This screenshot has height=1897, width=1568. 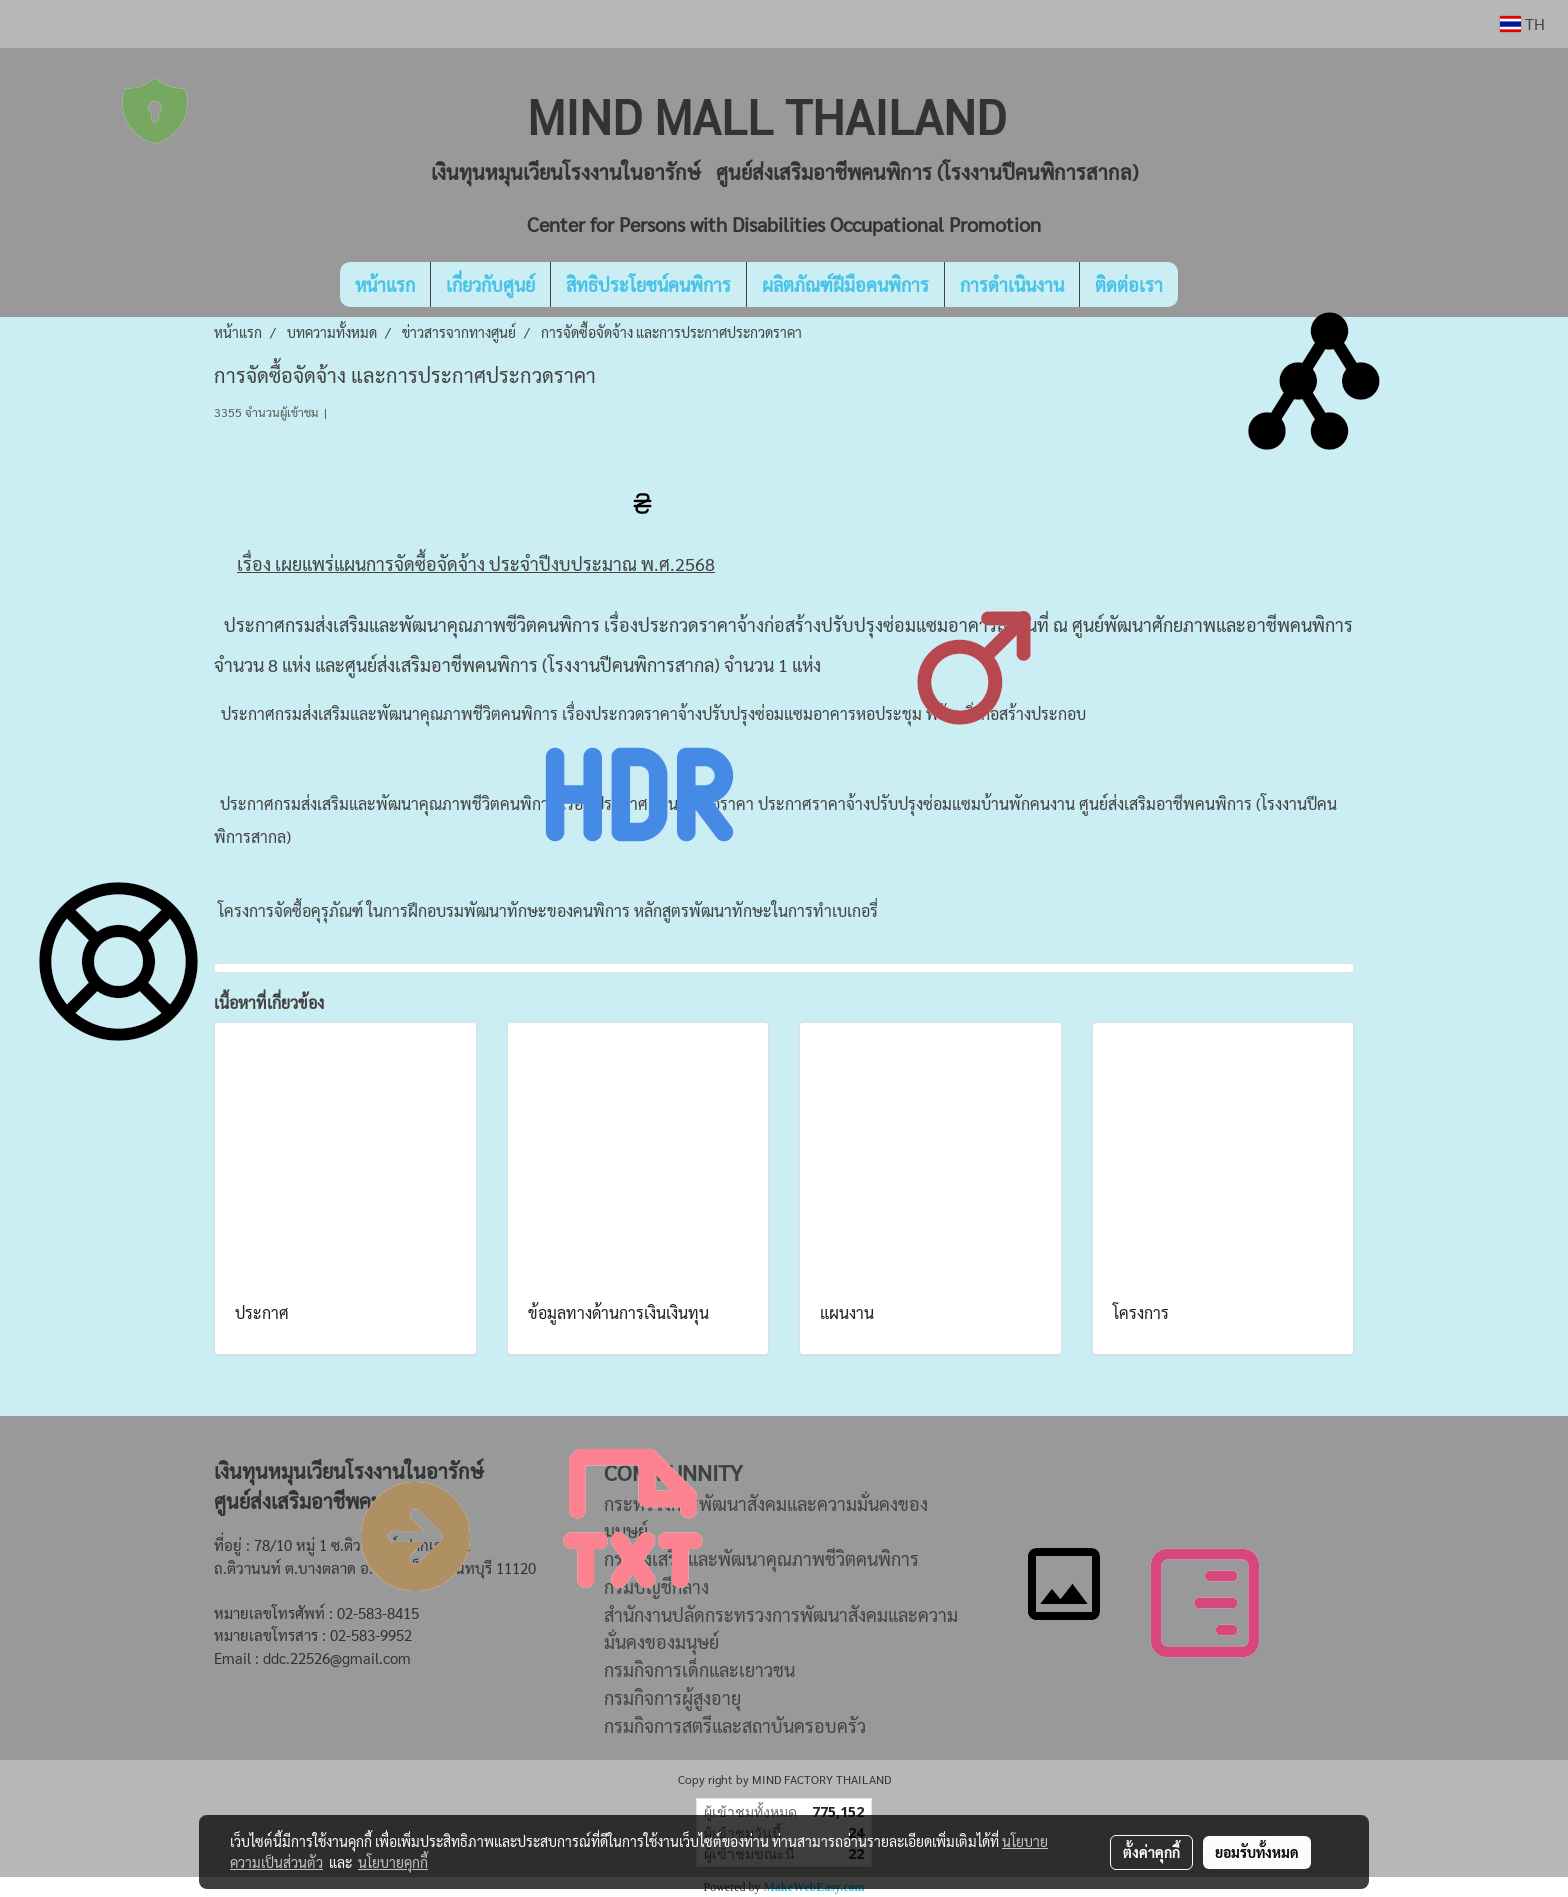 What do you see at coordinates (642, 503) in the screenshot?
I see `indicates Ukrainian hryvnia currency` at bounding box center [642, 503].